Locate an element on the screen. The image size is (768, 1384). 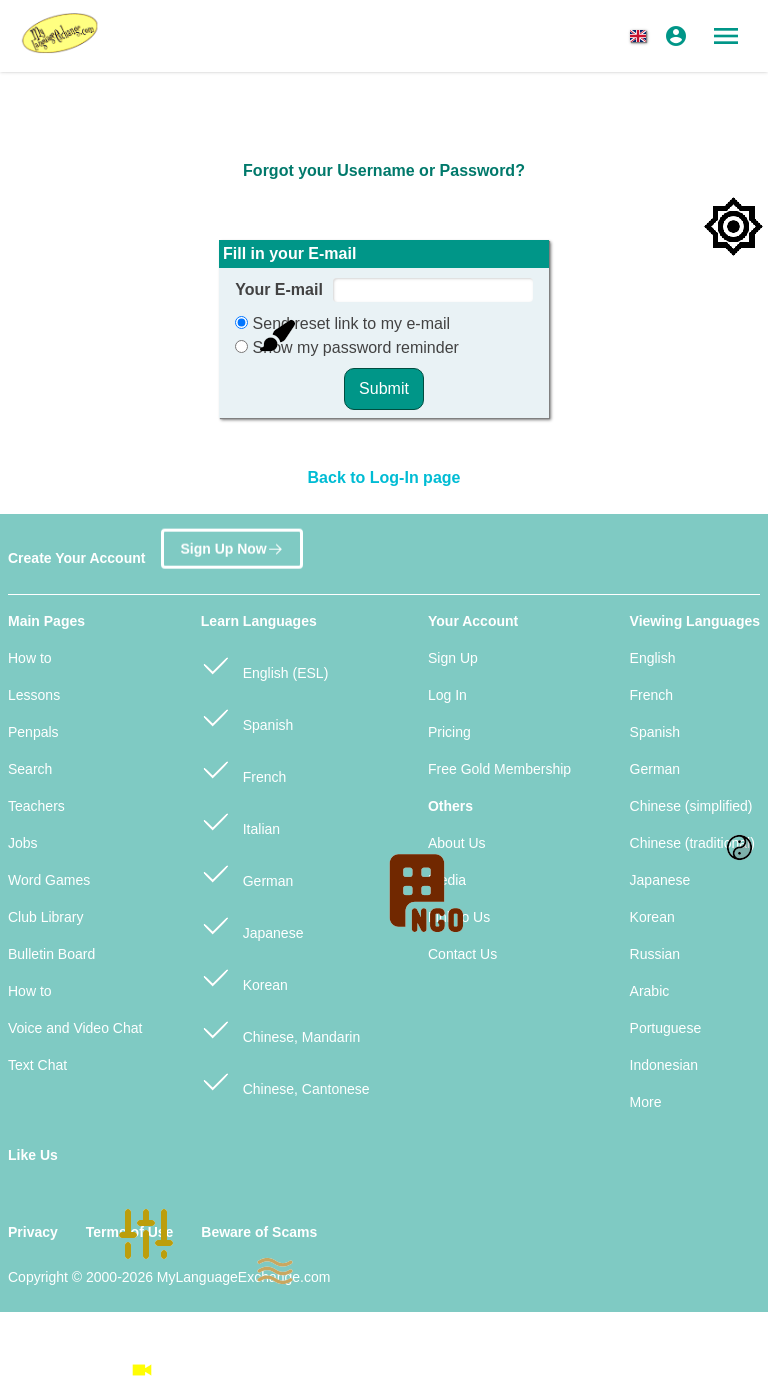
toggle balance or harmony mode is located at coordinates (739, 847).